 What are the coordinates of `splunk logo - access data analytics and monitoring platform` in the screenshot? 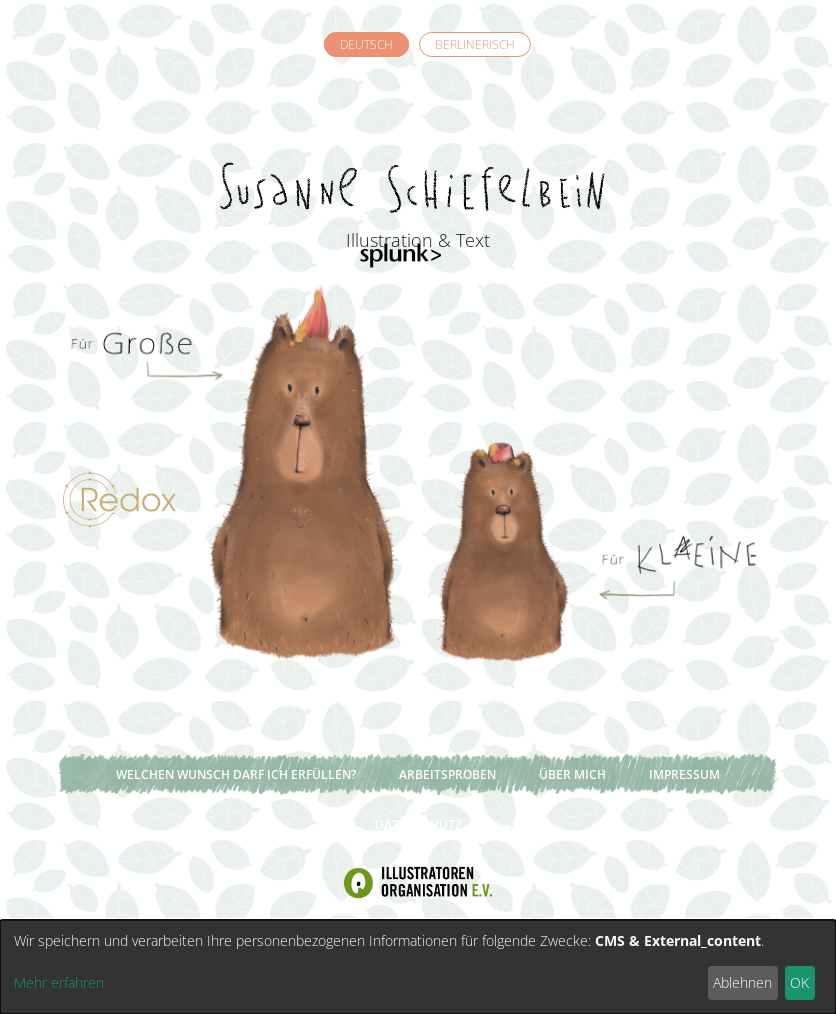 It's located at (400, 255).